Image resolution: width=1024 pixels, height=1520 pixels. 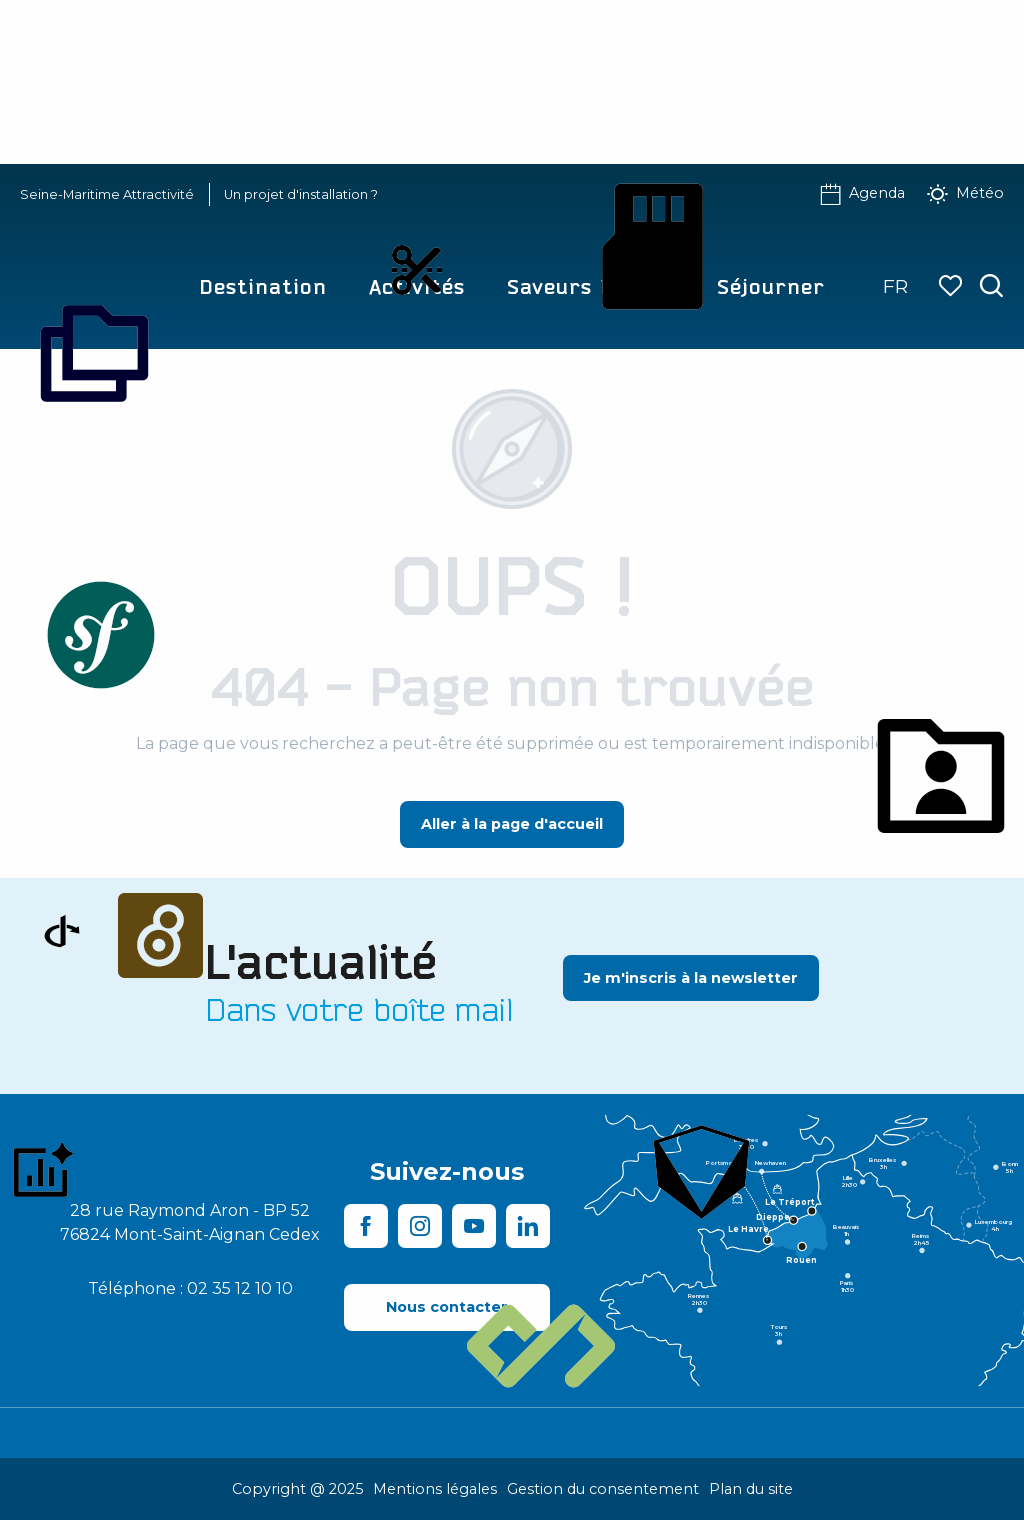 What do you see at coordinates (94, 353) in the screenshot?
I see `browse all folders` at bounding box center [94, 353].